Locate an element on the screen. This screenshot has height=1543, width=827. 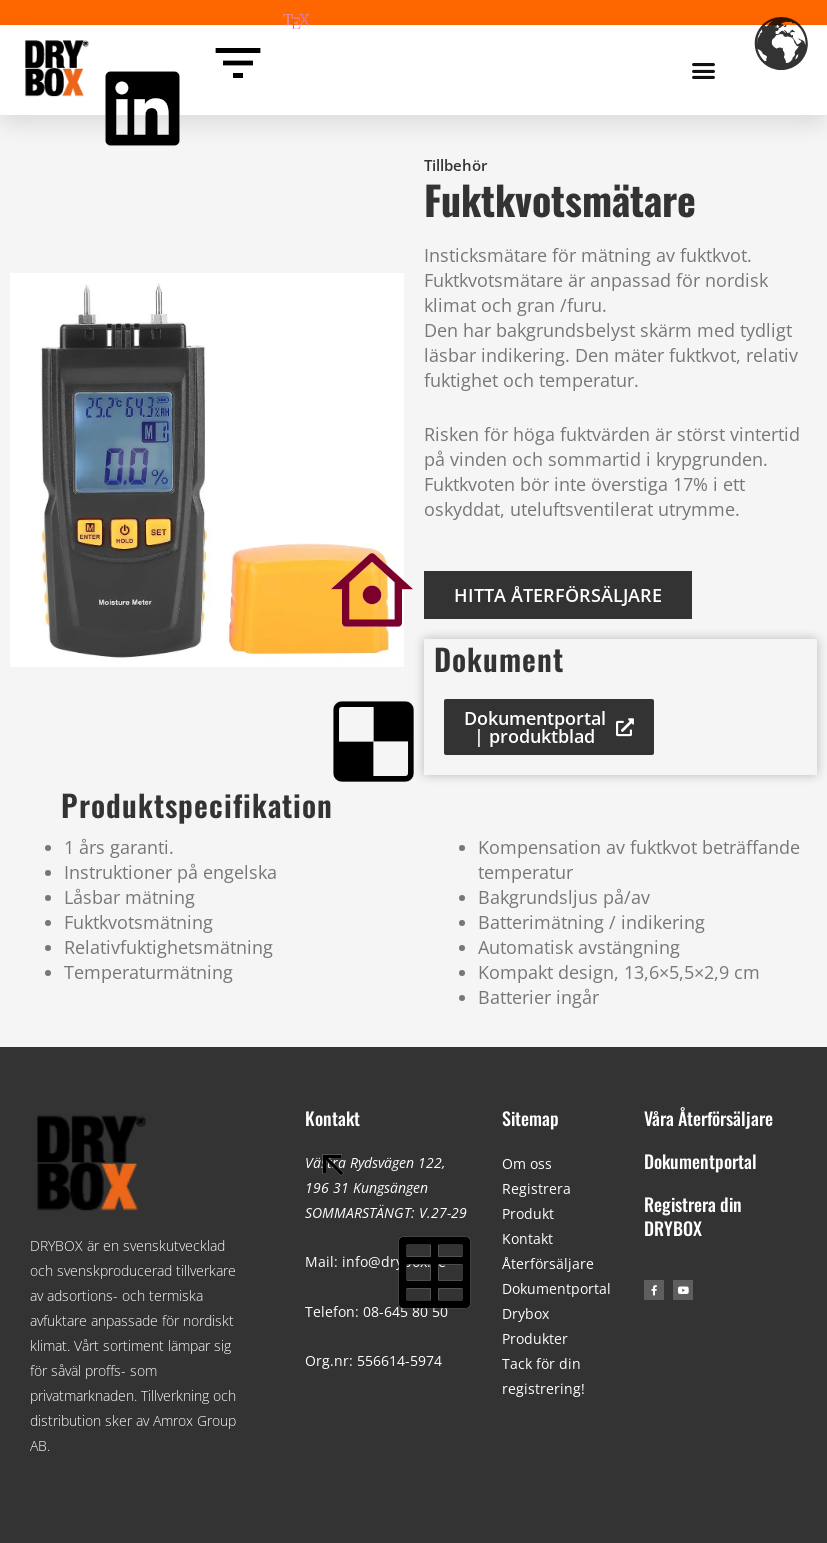
delicious social bookmarking service logo is located at coordinates (373, 741).